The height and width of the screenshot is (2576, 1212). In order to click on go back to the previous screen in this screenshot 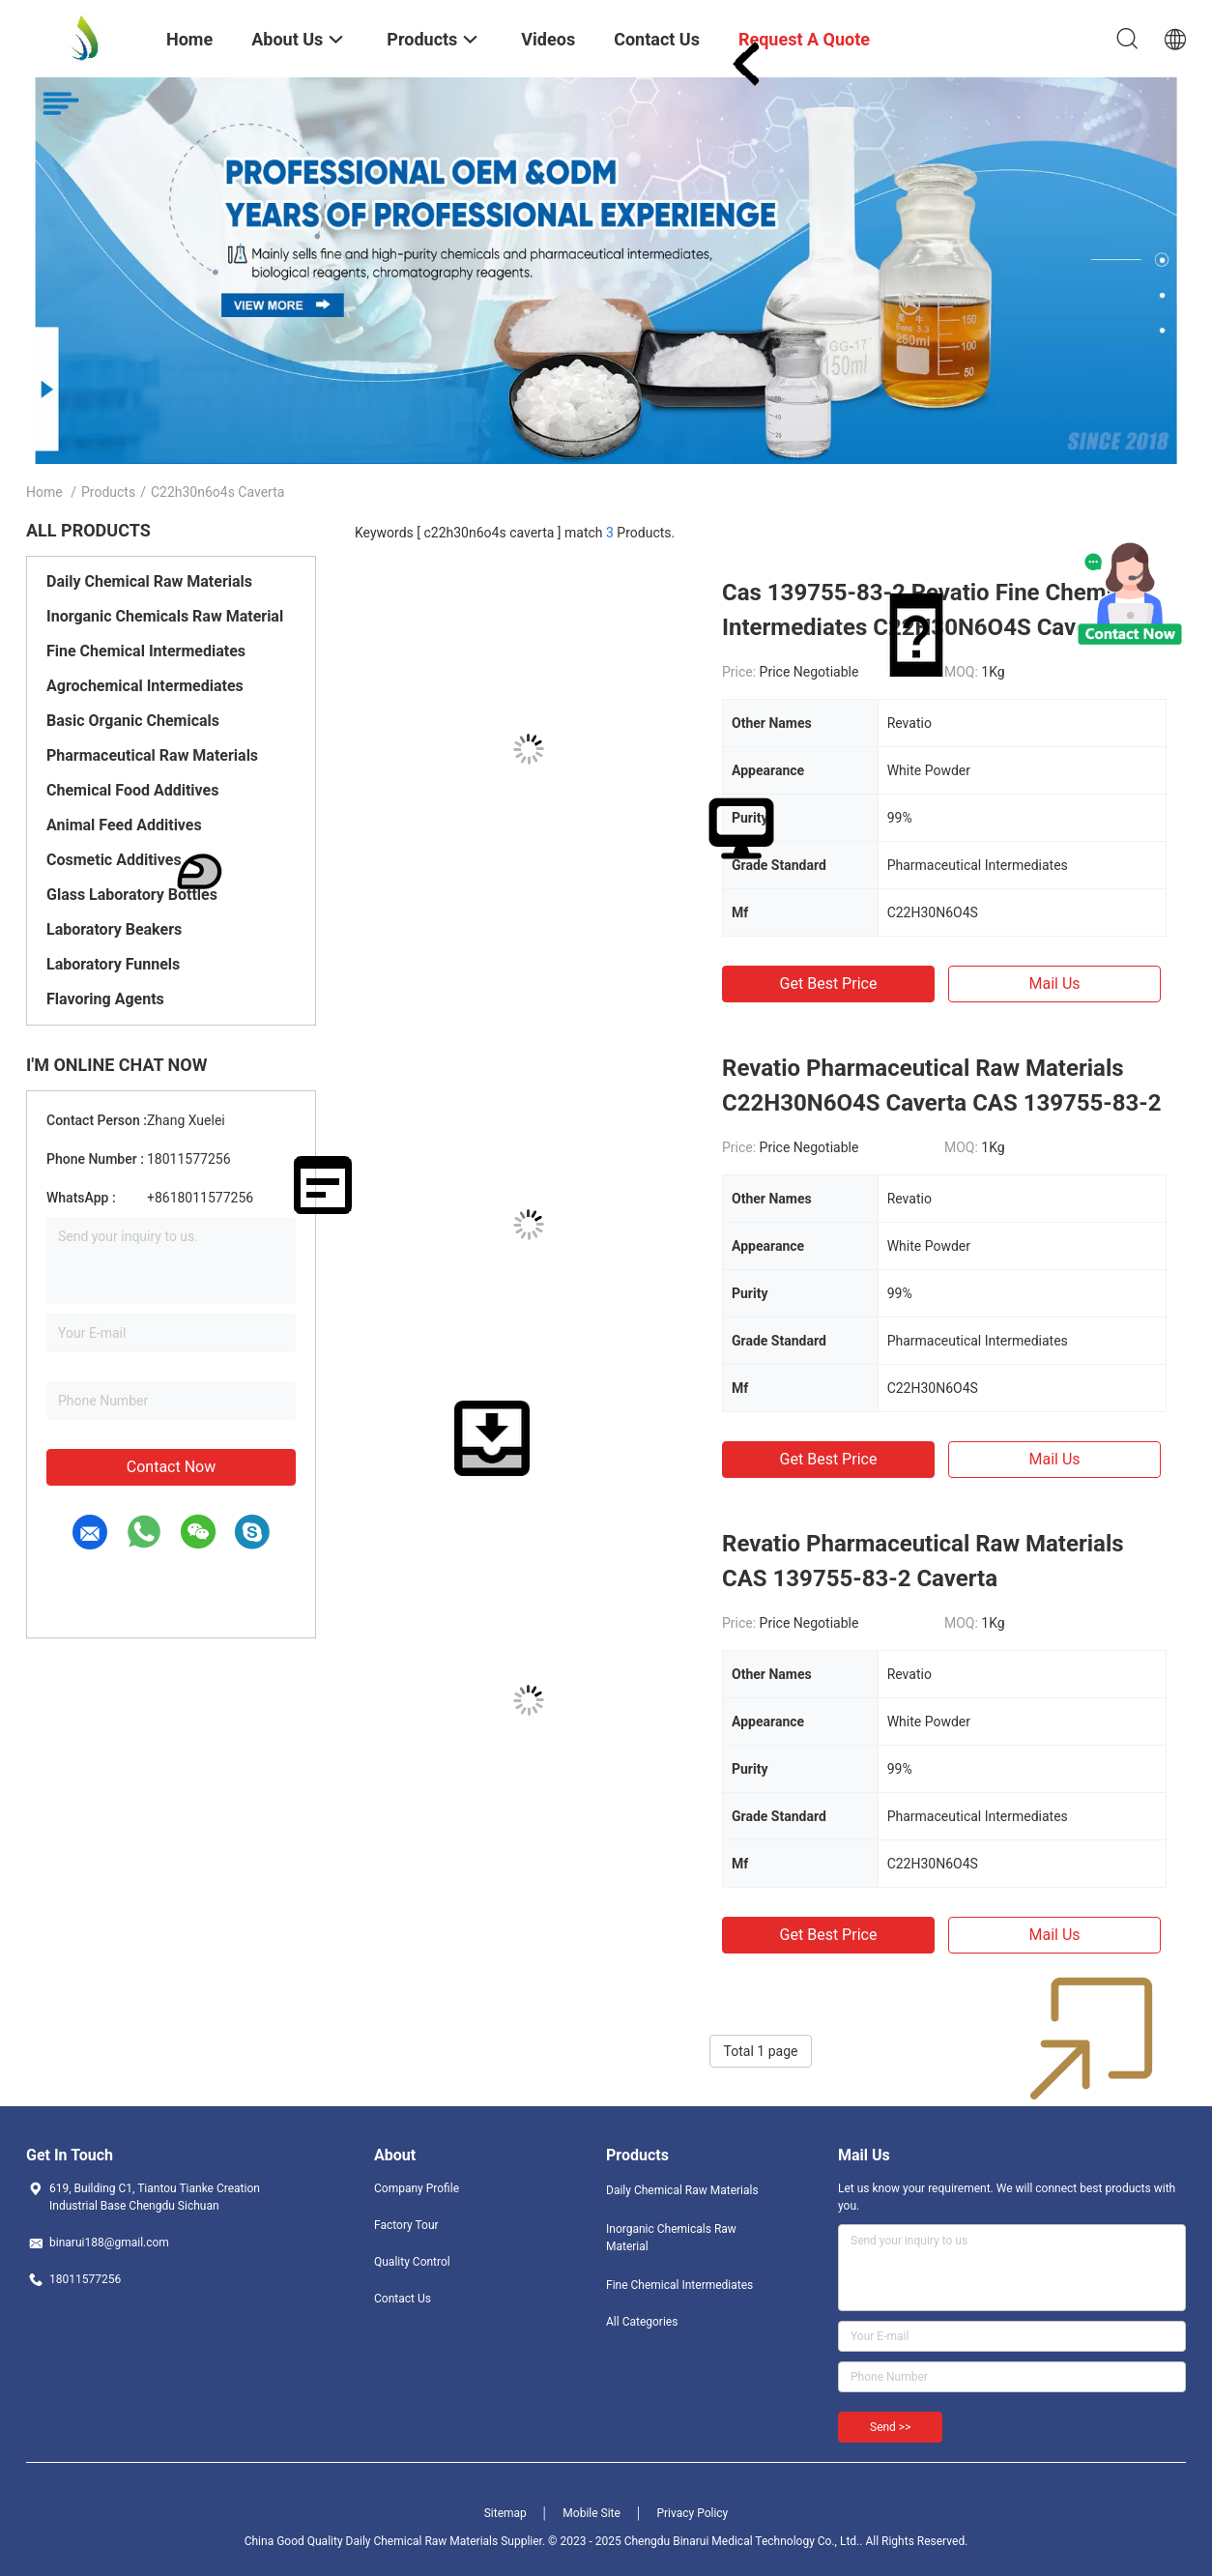, I will do `click(747, 64)`.